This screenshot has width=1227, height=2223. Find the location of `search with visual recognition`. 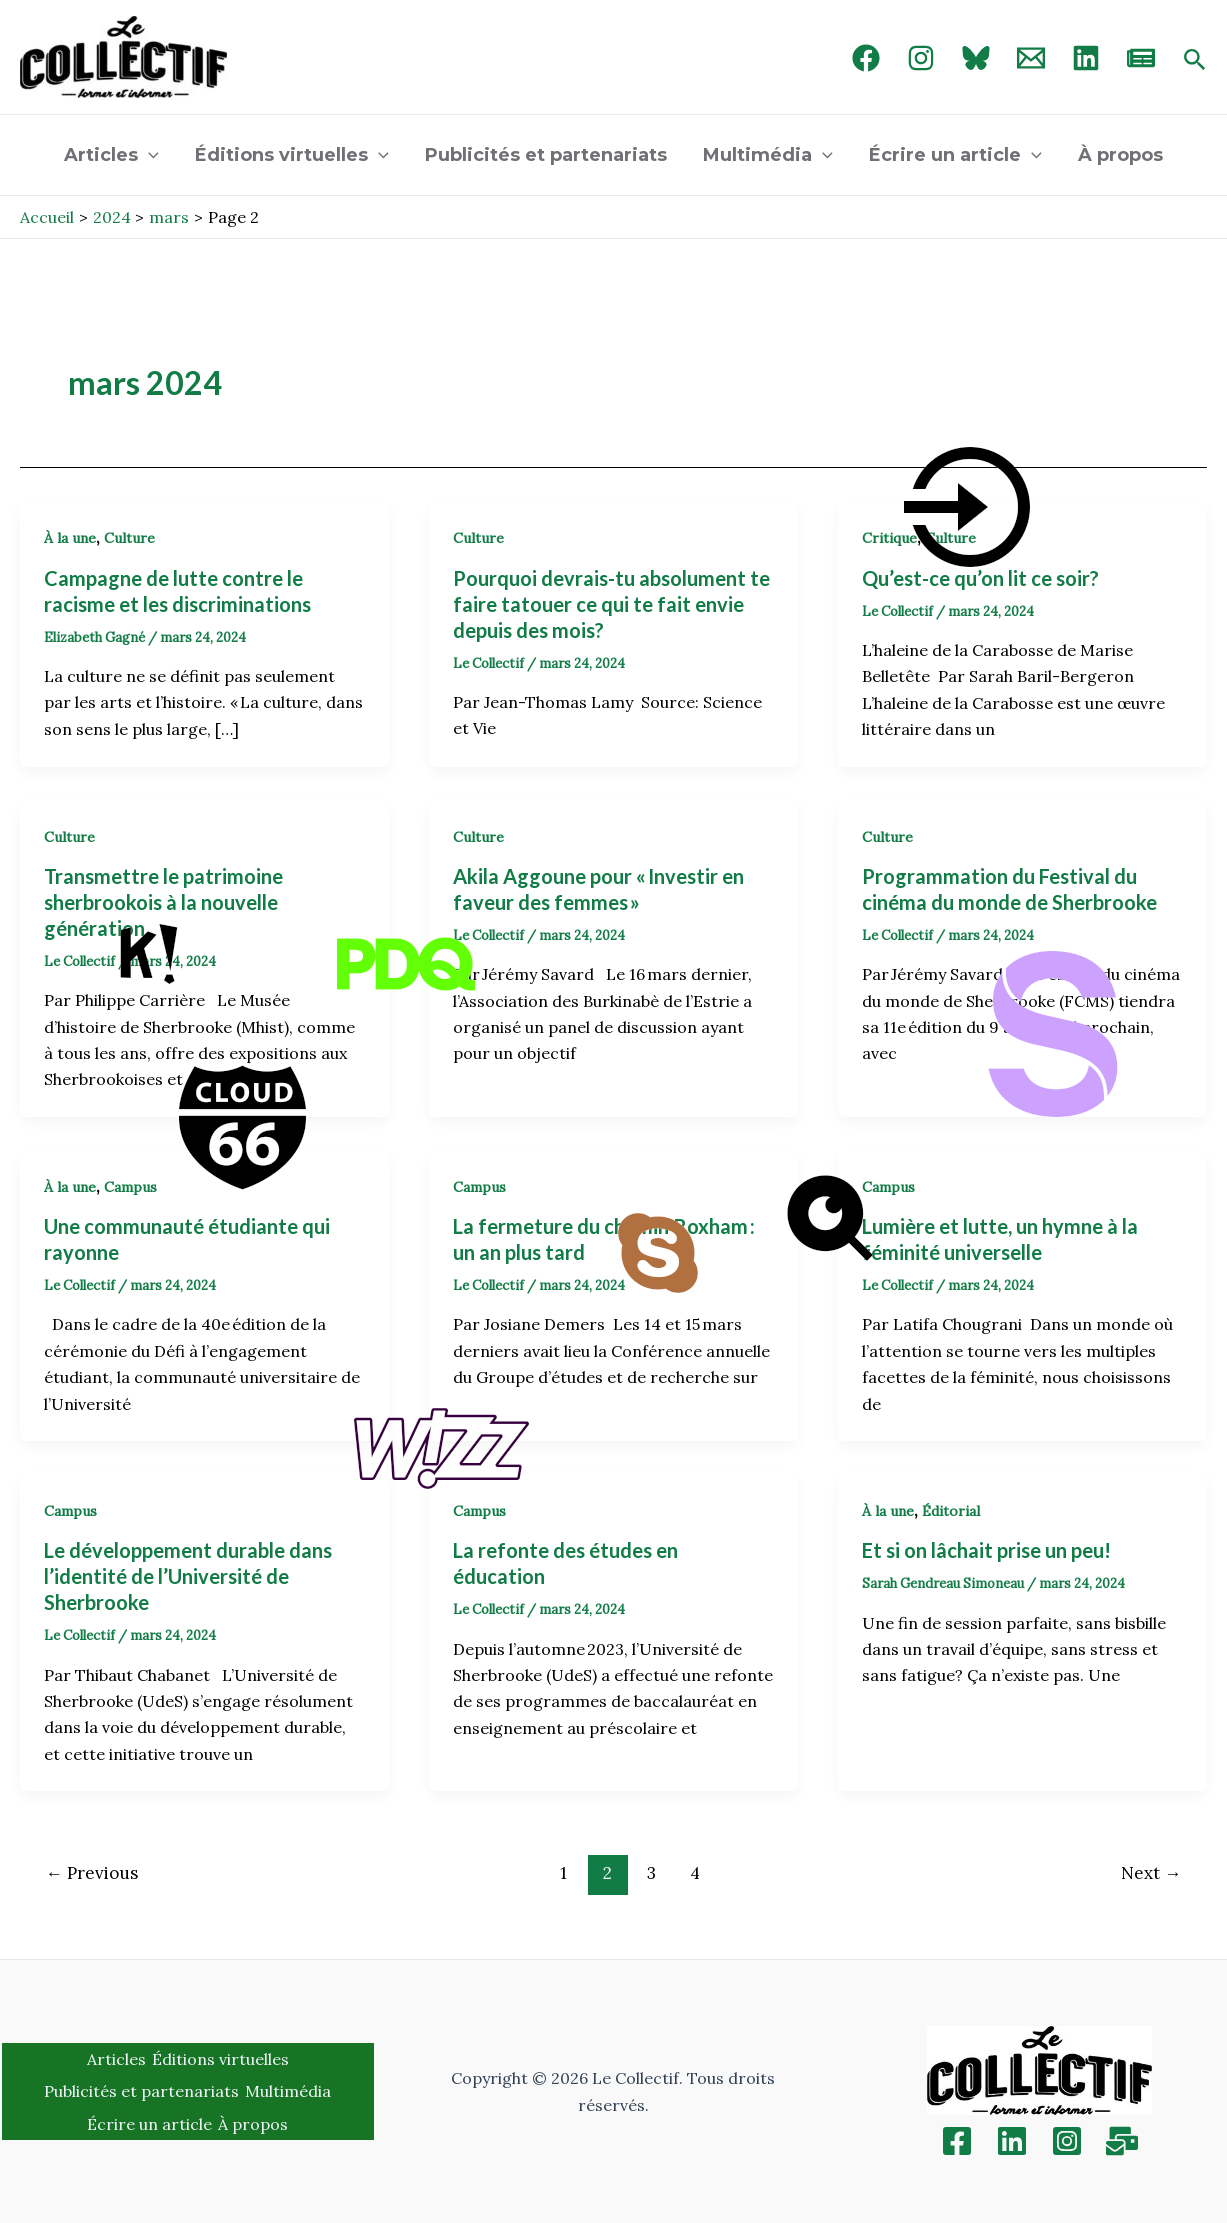

search with visual recognition is located at coordinates (829, 1217).